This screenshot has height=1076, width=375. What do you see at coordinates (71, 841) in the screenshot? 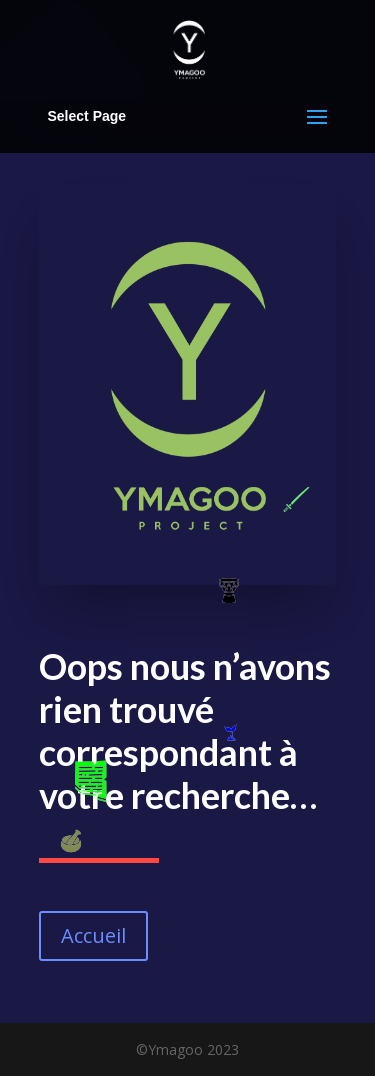
I see `access pharmacy or medication features` at bounding box center [71, 841].